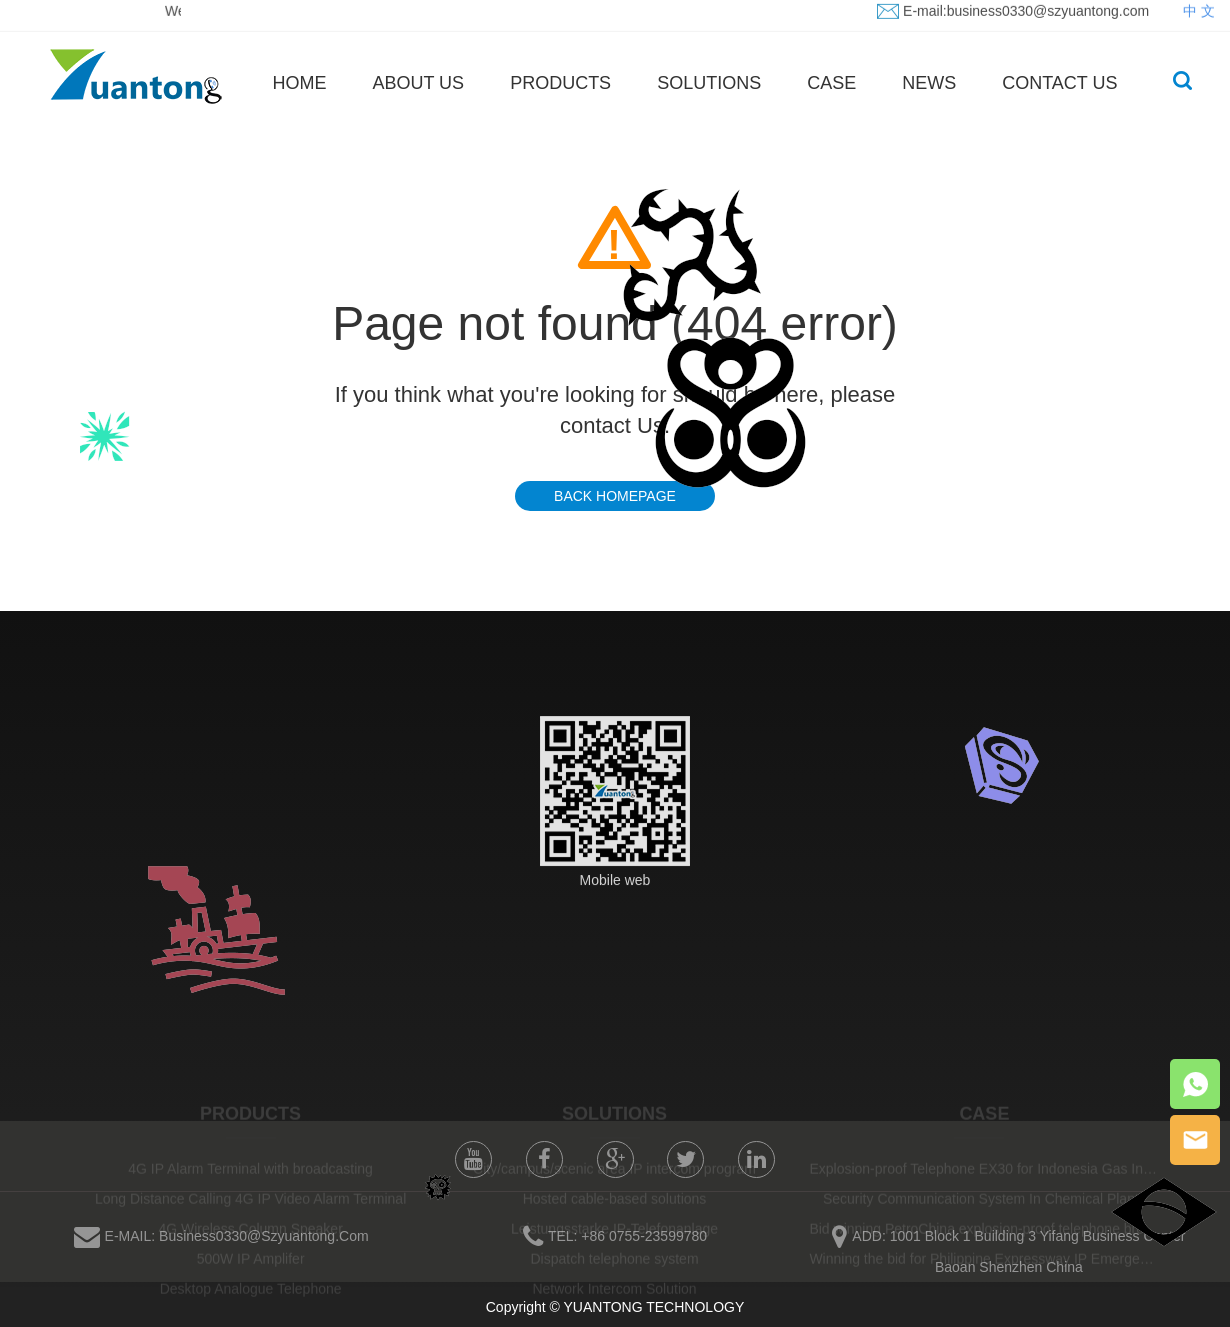 Image resolution: width=1230 pixels, height=1327 pixels. I want to click on decorative abstract symbol or ornament, so click(730, 412).